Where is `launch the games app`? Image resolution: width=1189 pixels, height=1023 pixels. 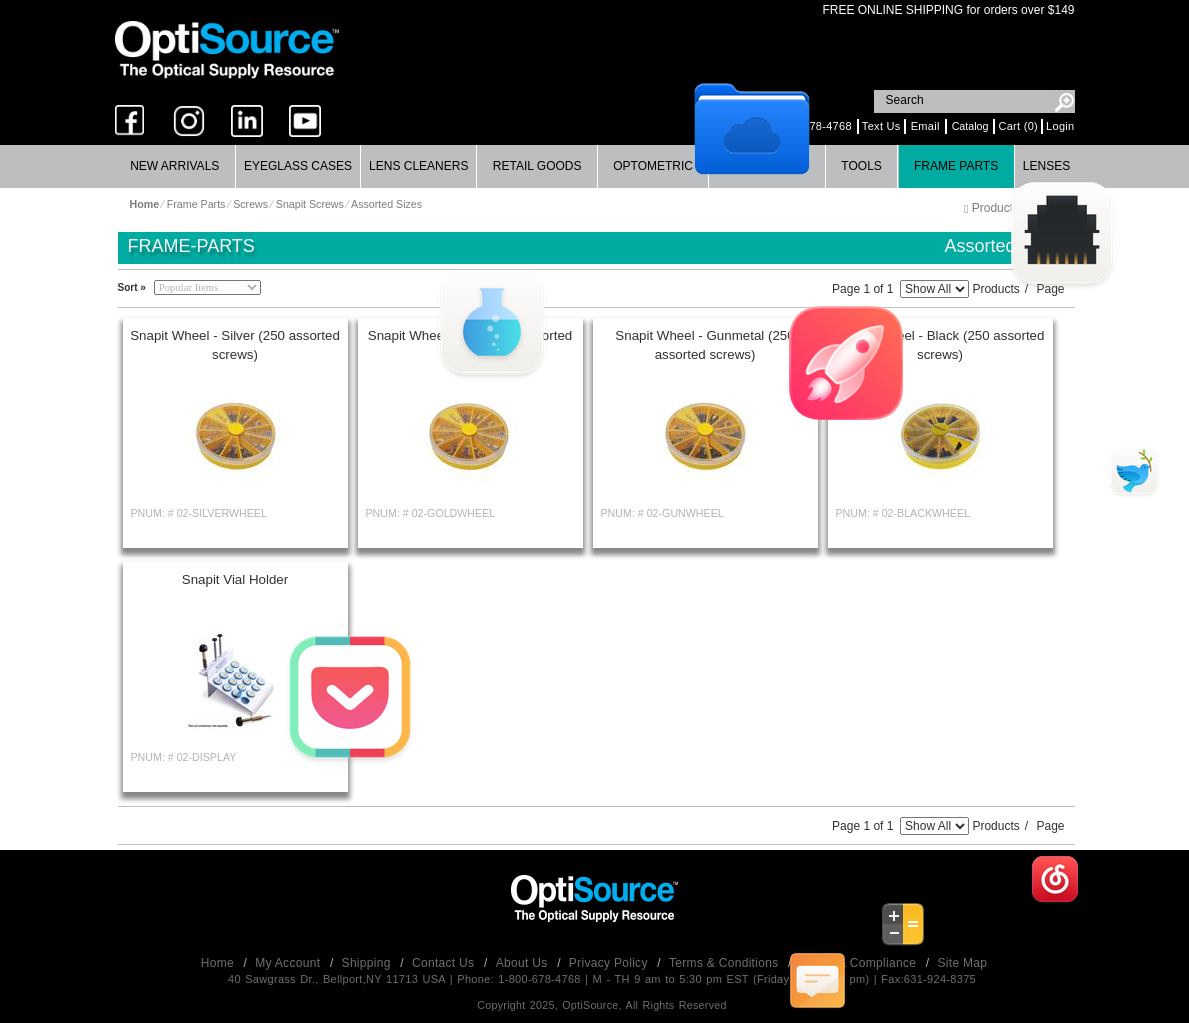
launch the games app is located at coordinates (846, 363).